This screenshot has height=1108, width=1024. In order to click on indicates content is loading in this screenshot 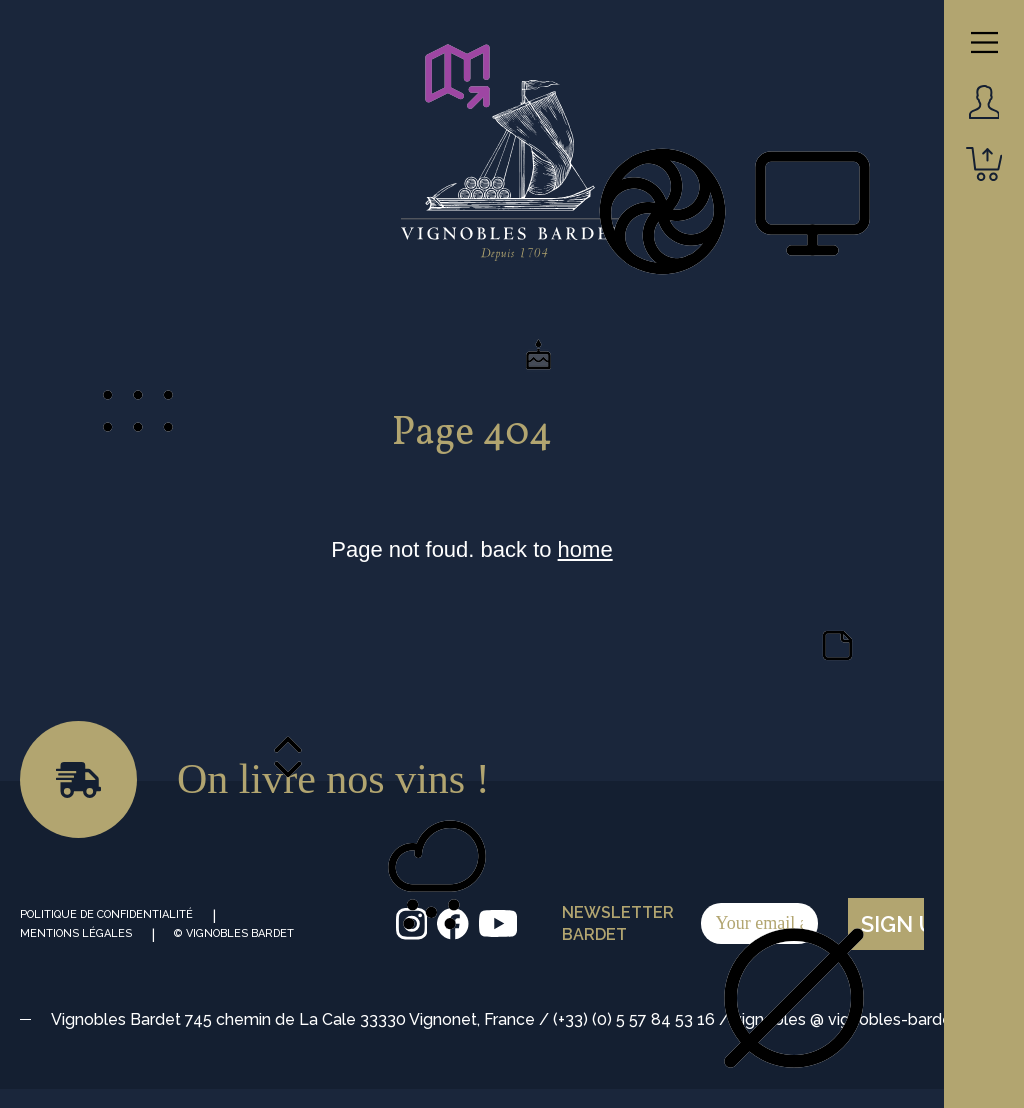, I will do `click(662, 211)`.